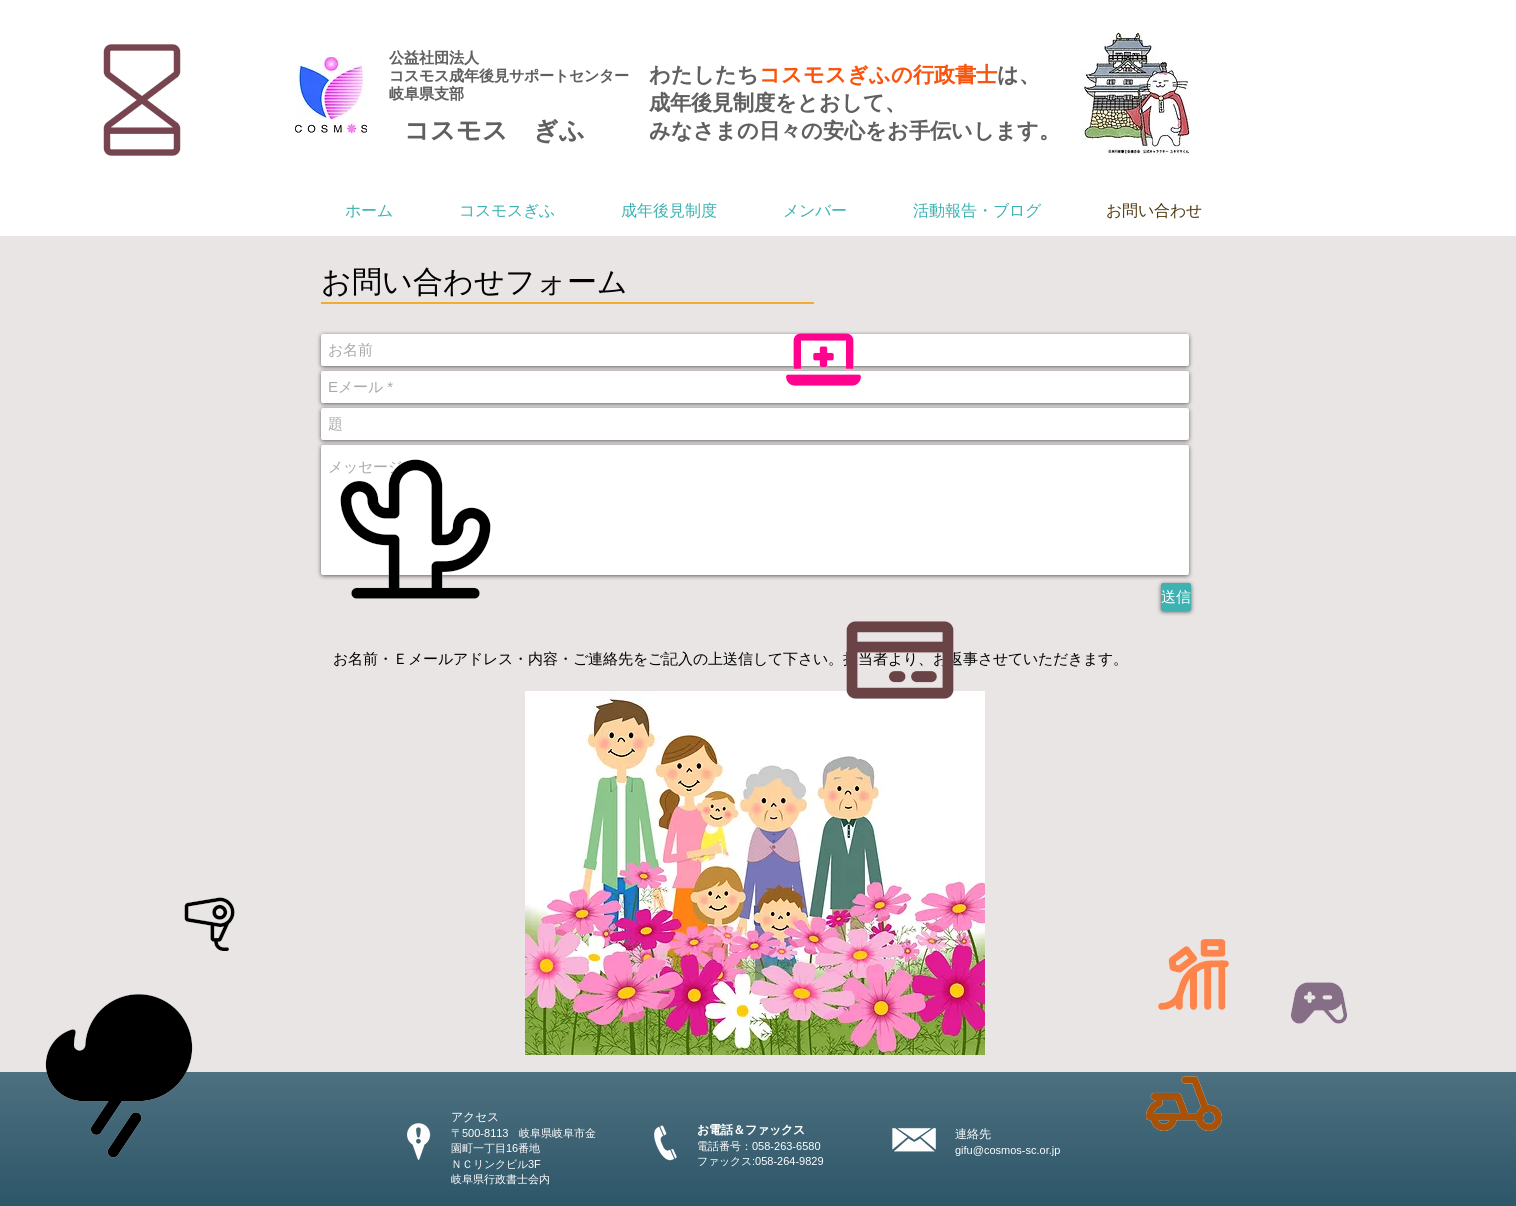 The height and width of the screenshot is (1206, 1516). What do you see at coordinates (1319, 1003) in the screenshot?
I see `open games or gaming section` at bounding box center [1319, 1003].